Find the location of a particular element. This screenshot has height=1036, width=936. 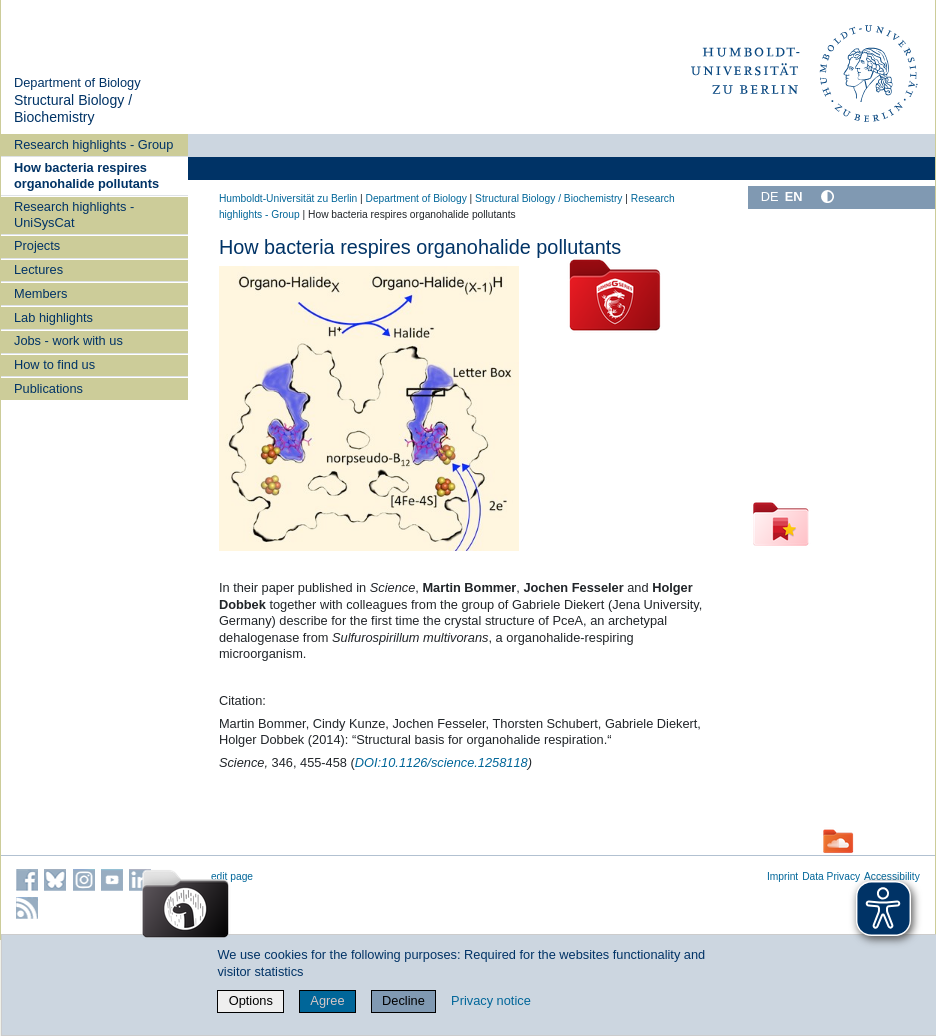

open your bookmarked files folder is located at coordinates (780, 525).